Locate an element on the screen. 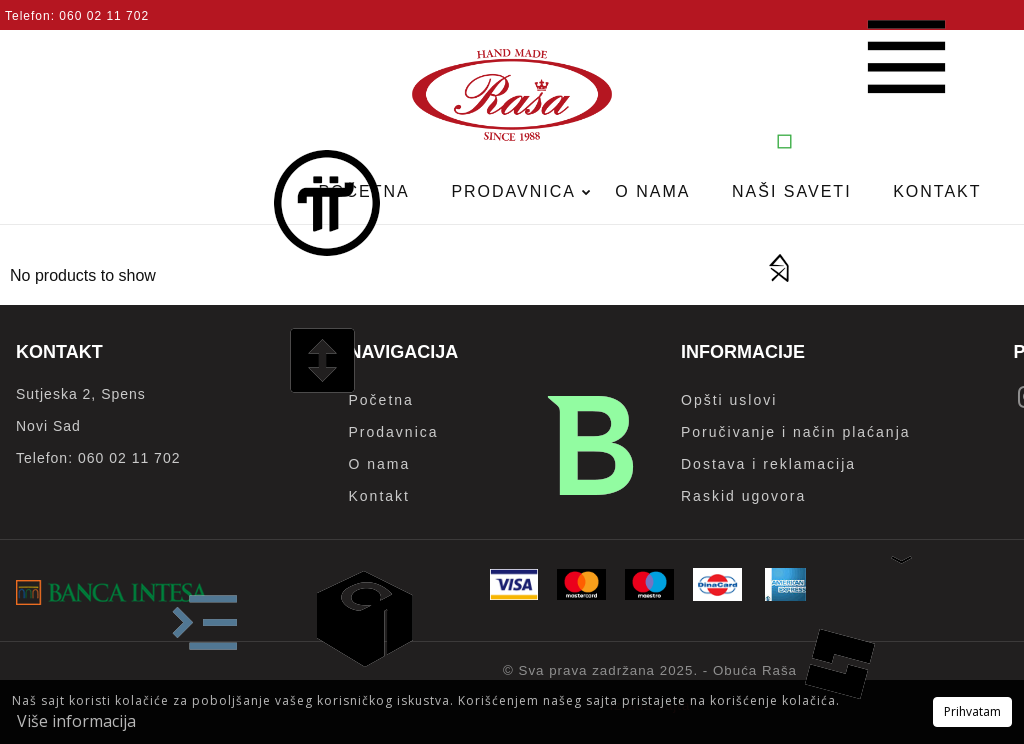 This screenshot has width=1024, height=744. stop media playback is located at coordinates (784, 141).